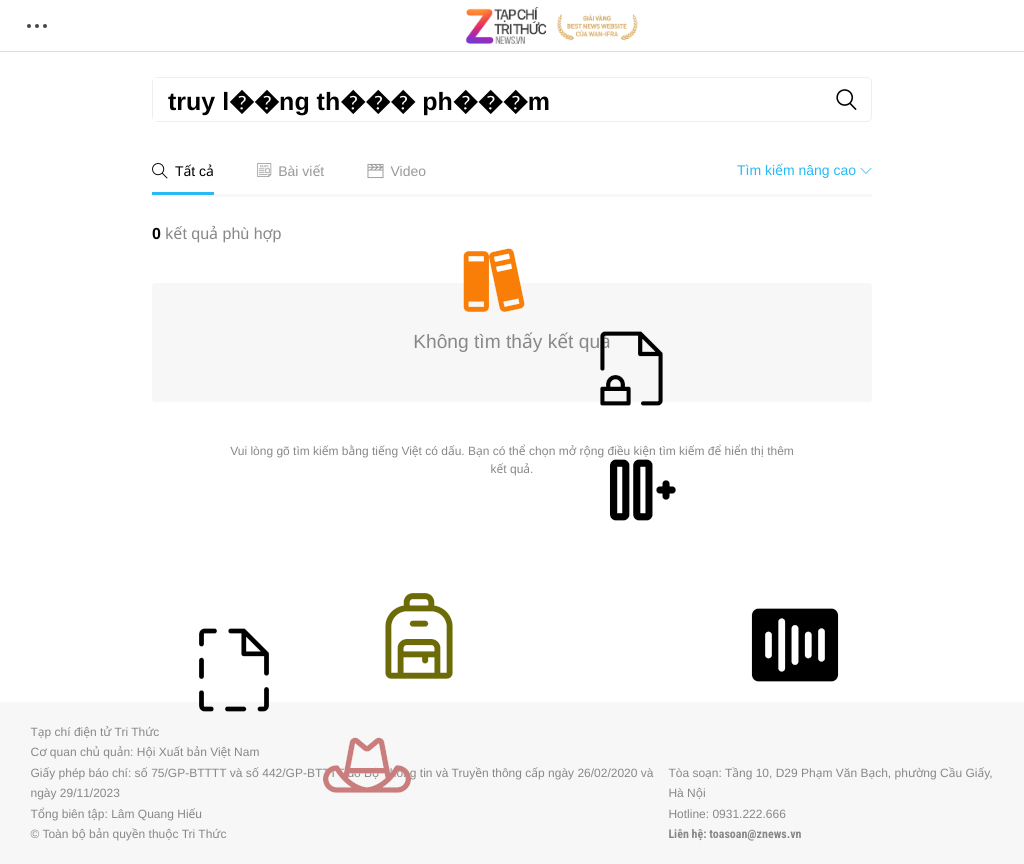 The width and height of the screenshot is (1024, 864). I want to click on access your inventory or stored items, so click(419, 639).